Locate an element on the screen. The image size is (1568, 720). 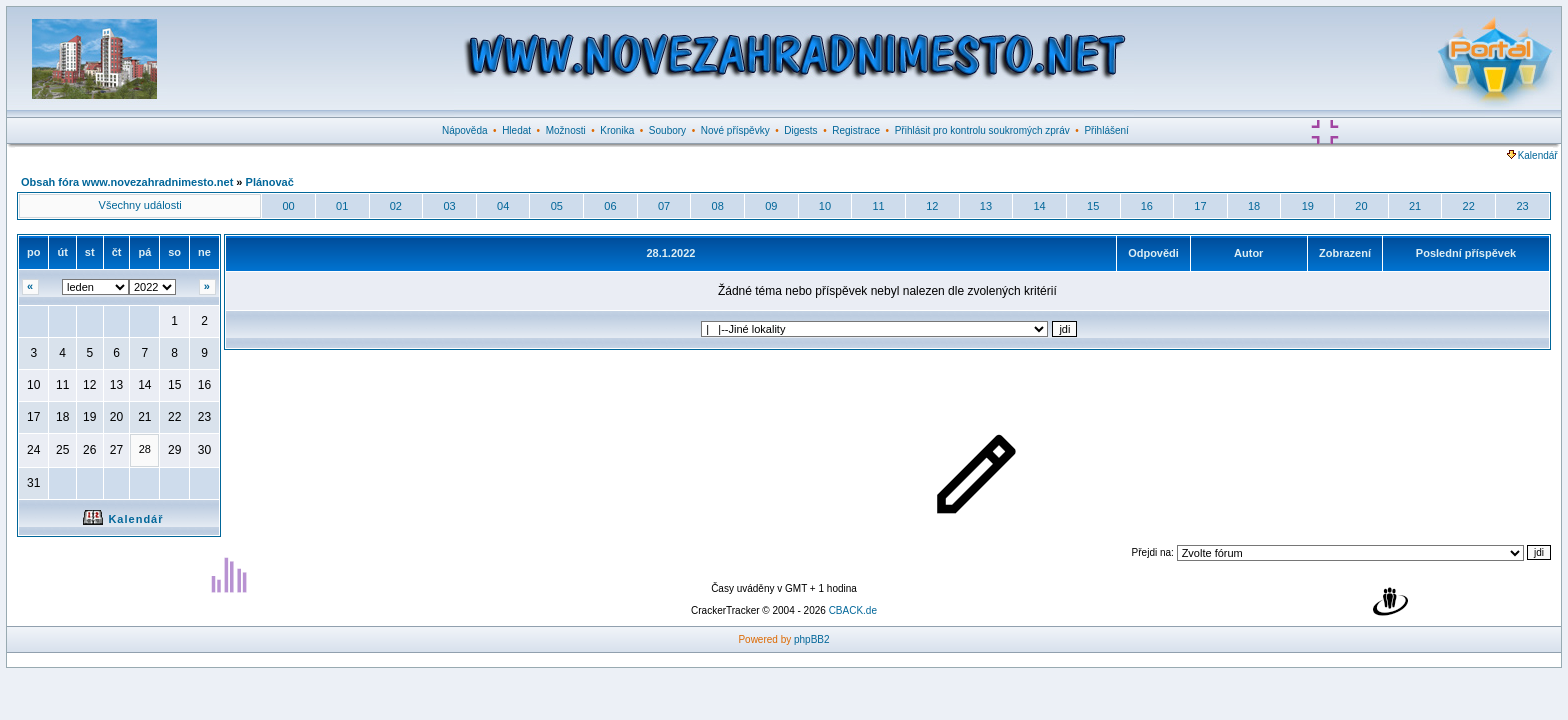
exit fullscreen mode is located at coordinates (1325, 132).